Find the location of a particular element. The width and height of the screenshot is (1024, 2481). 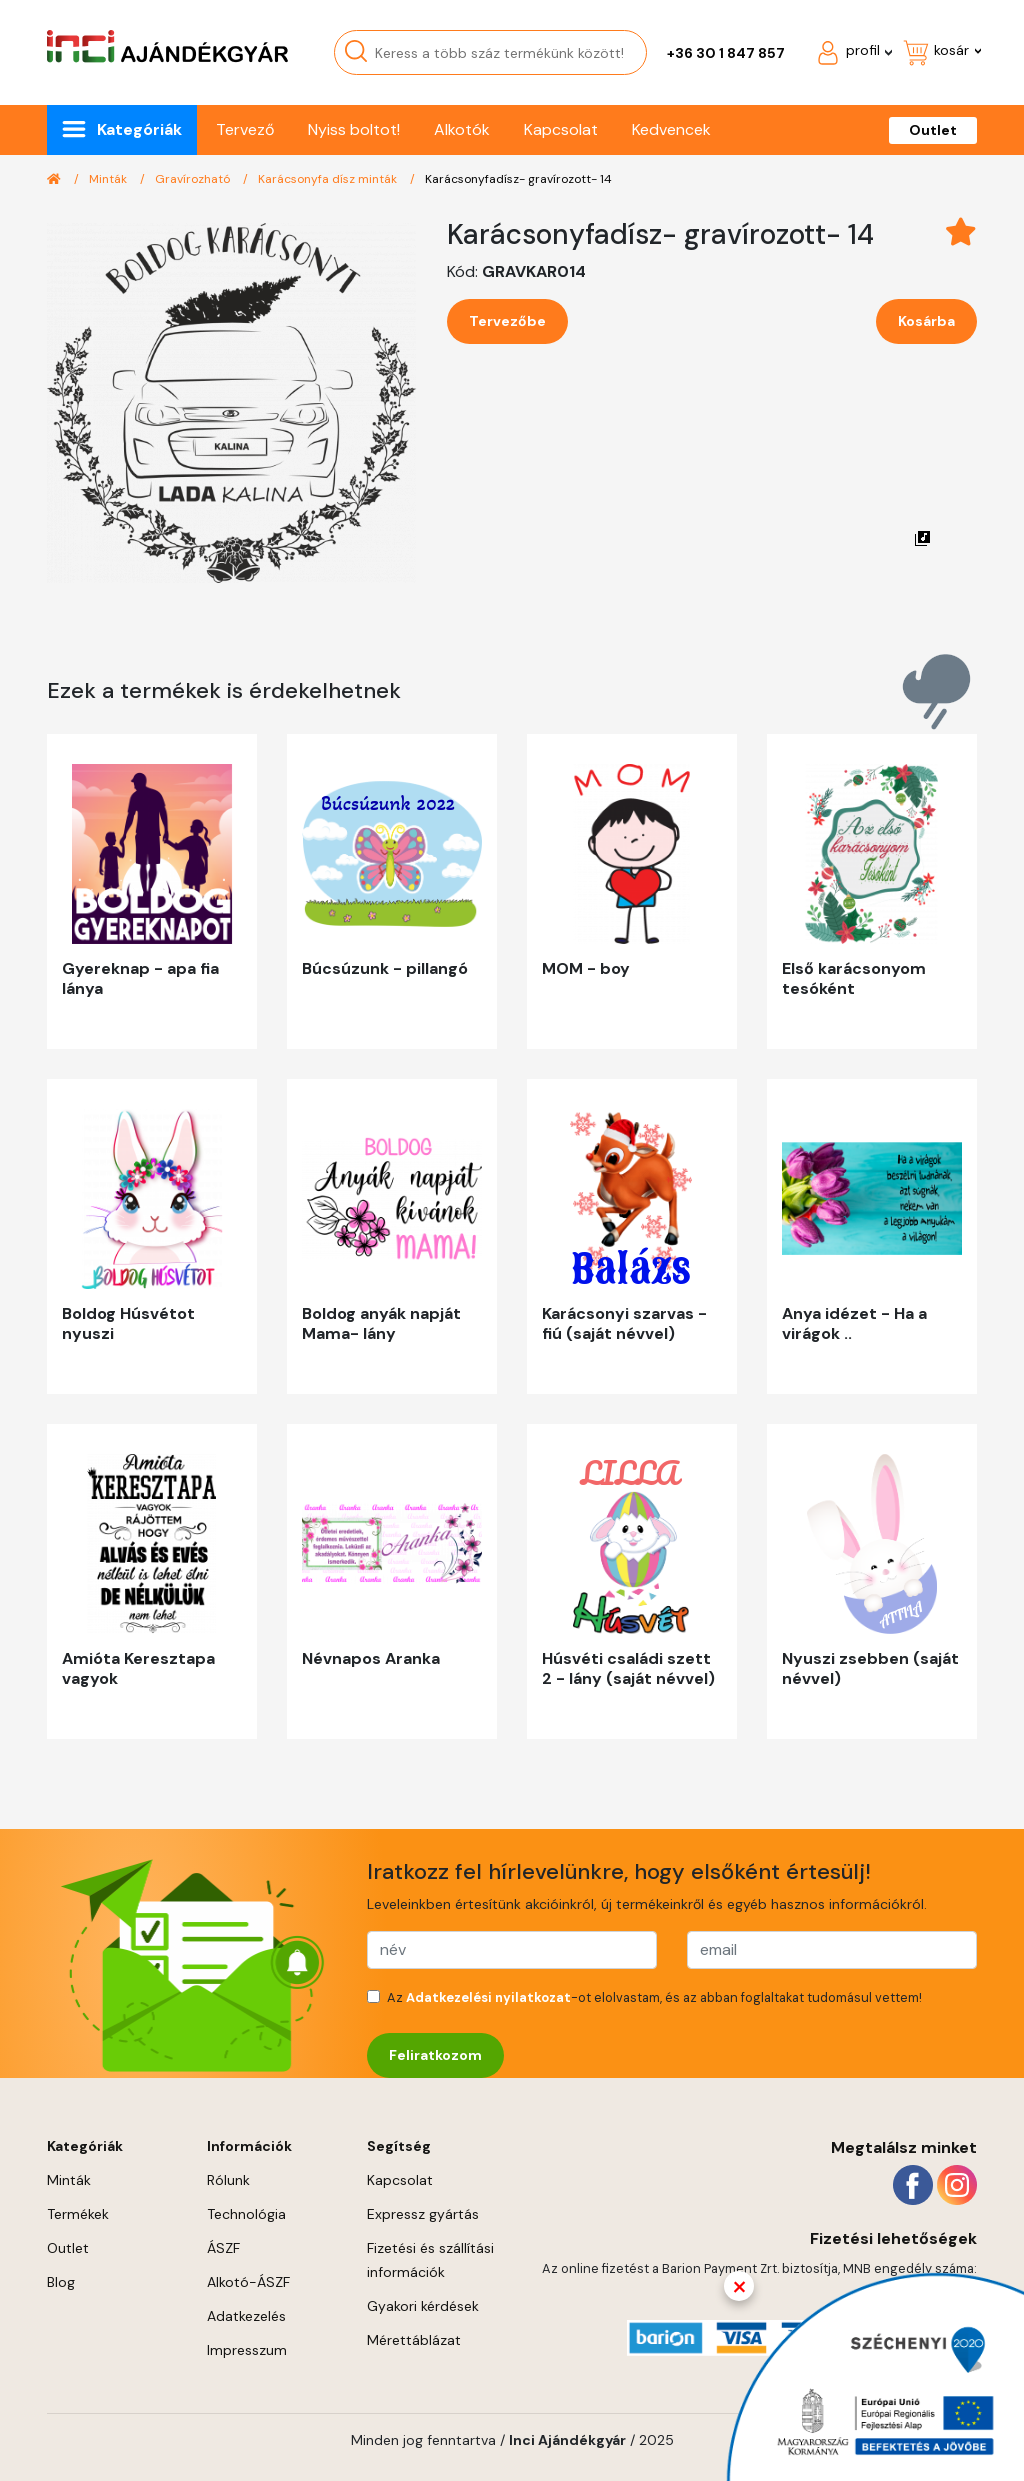

access your music library is located at coordinates (922, 538).